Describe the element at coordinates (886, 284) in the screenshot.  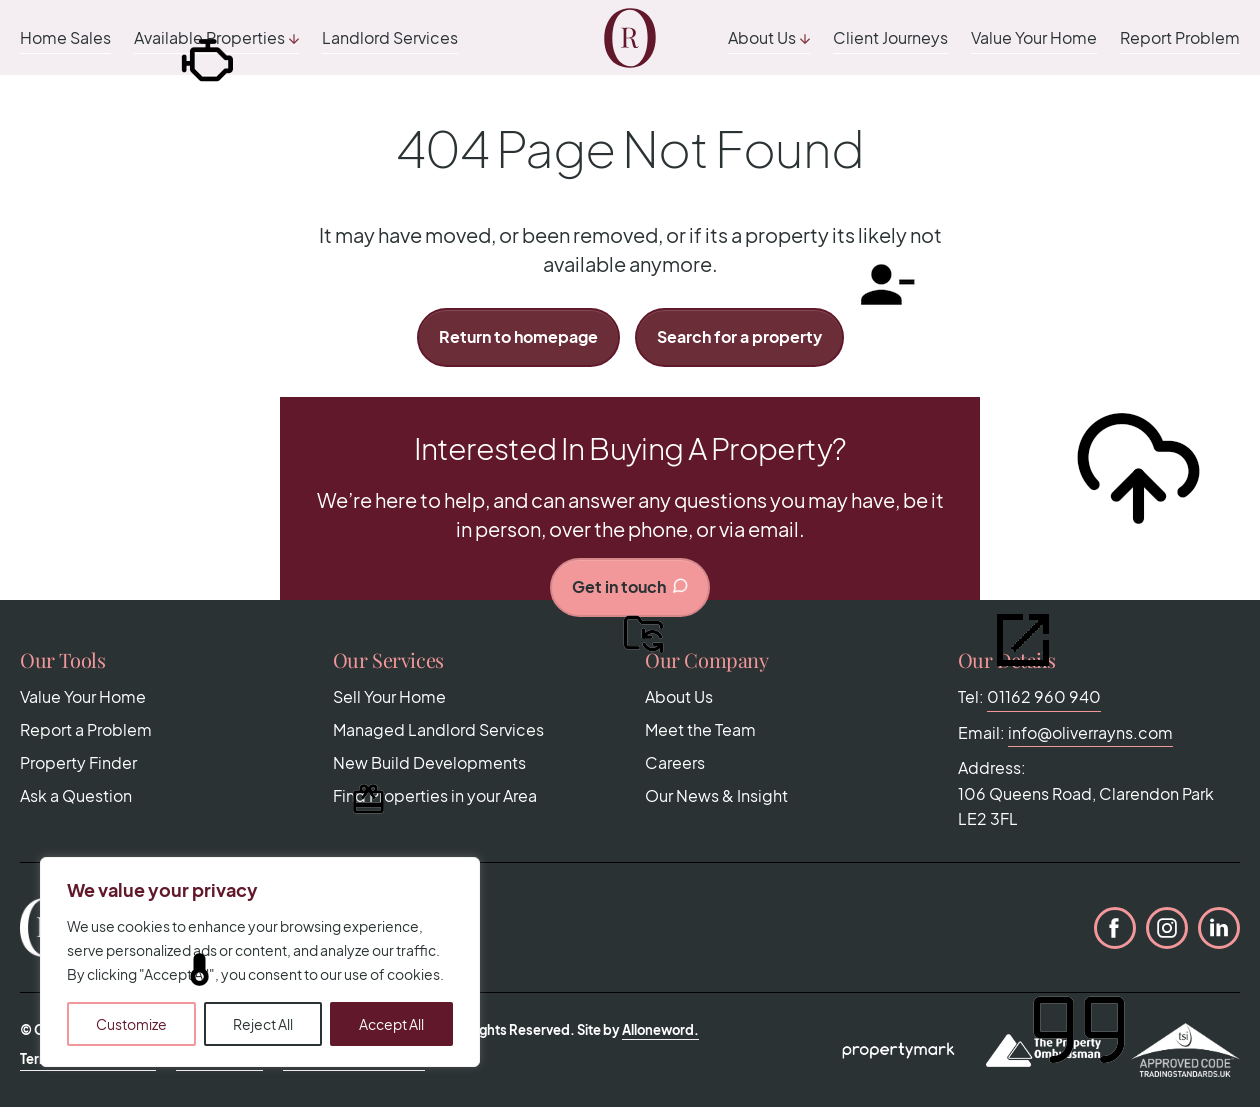
I see `remove a contact or user from your list` at that location.